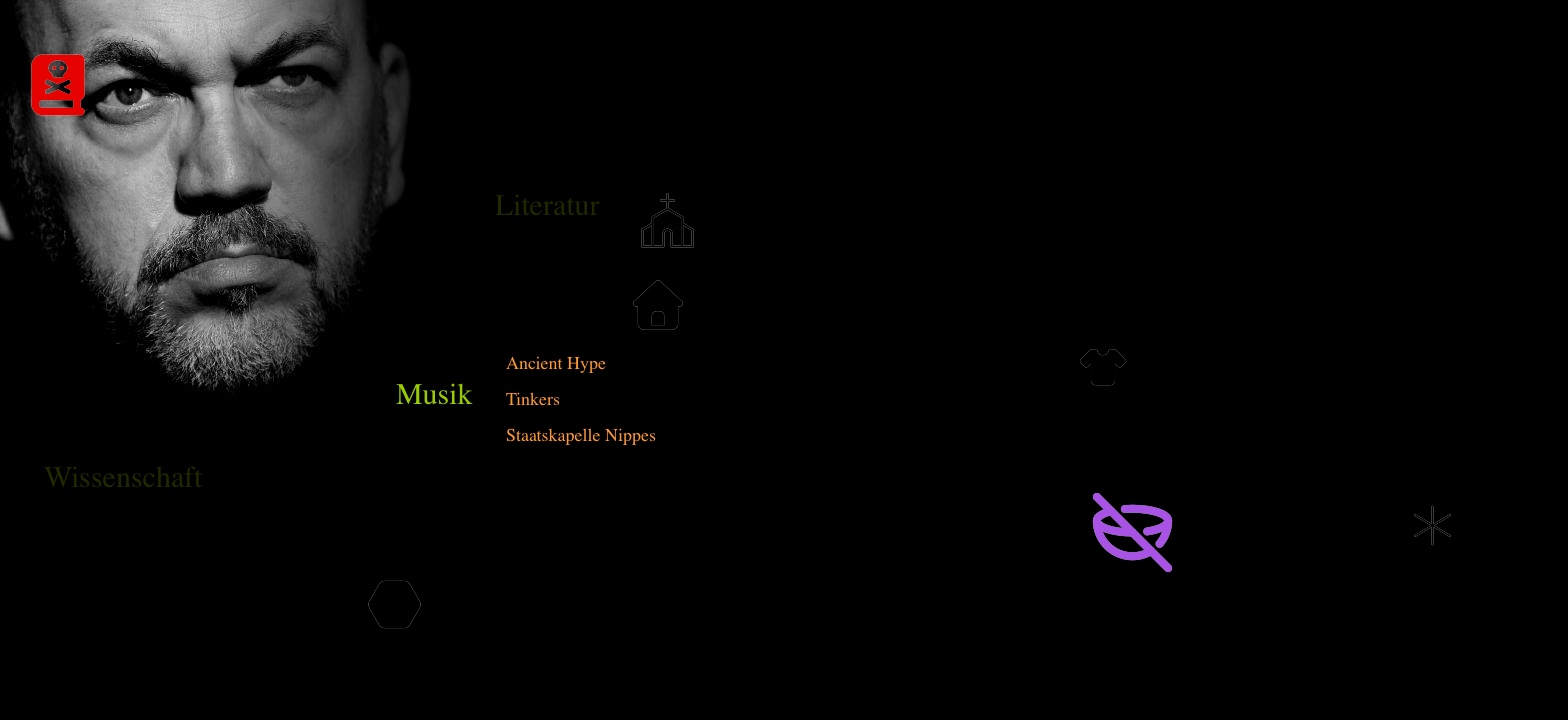  Describe the element at coordinates (1132, 532) in the screenshot. I see `3D rendering or hemisphere view disabled` at that location.